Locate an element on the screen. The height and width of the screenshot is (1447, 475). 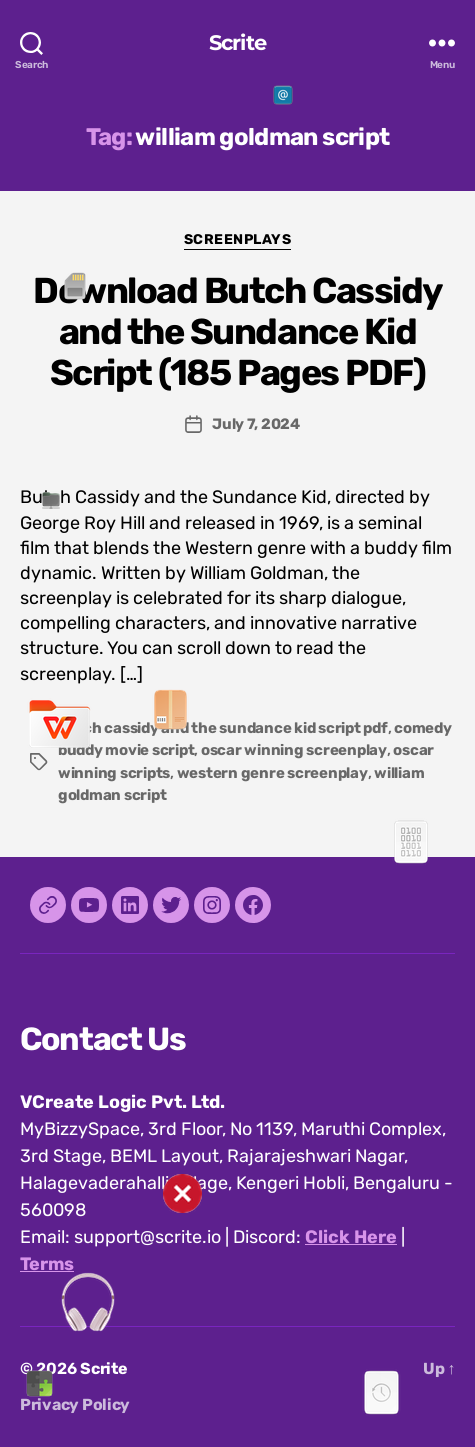
access a remote or network folder is located at coordinates (51, 500).